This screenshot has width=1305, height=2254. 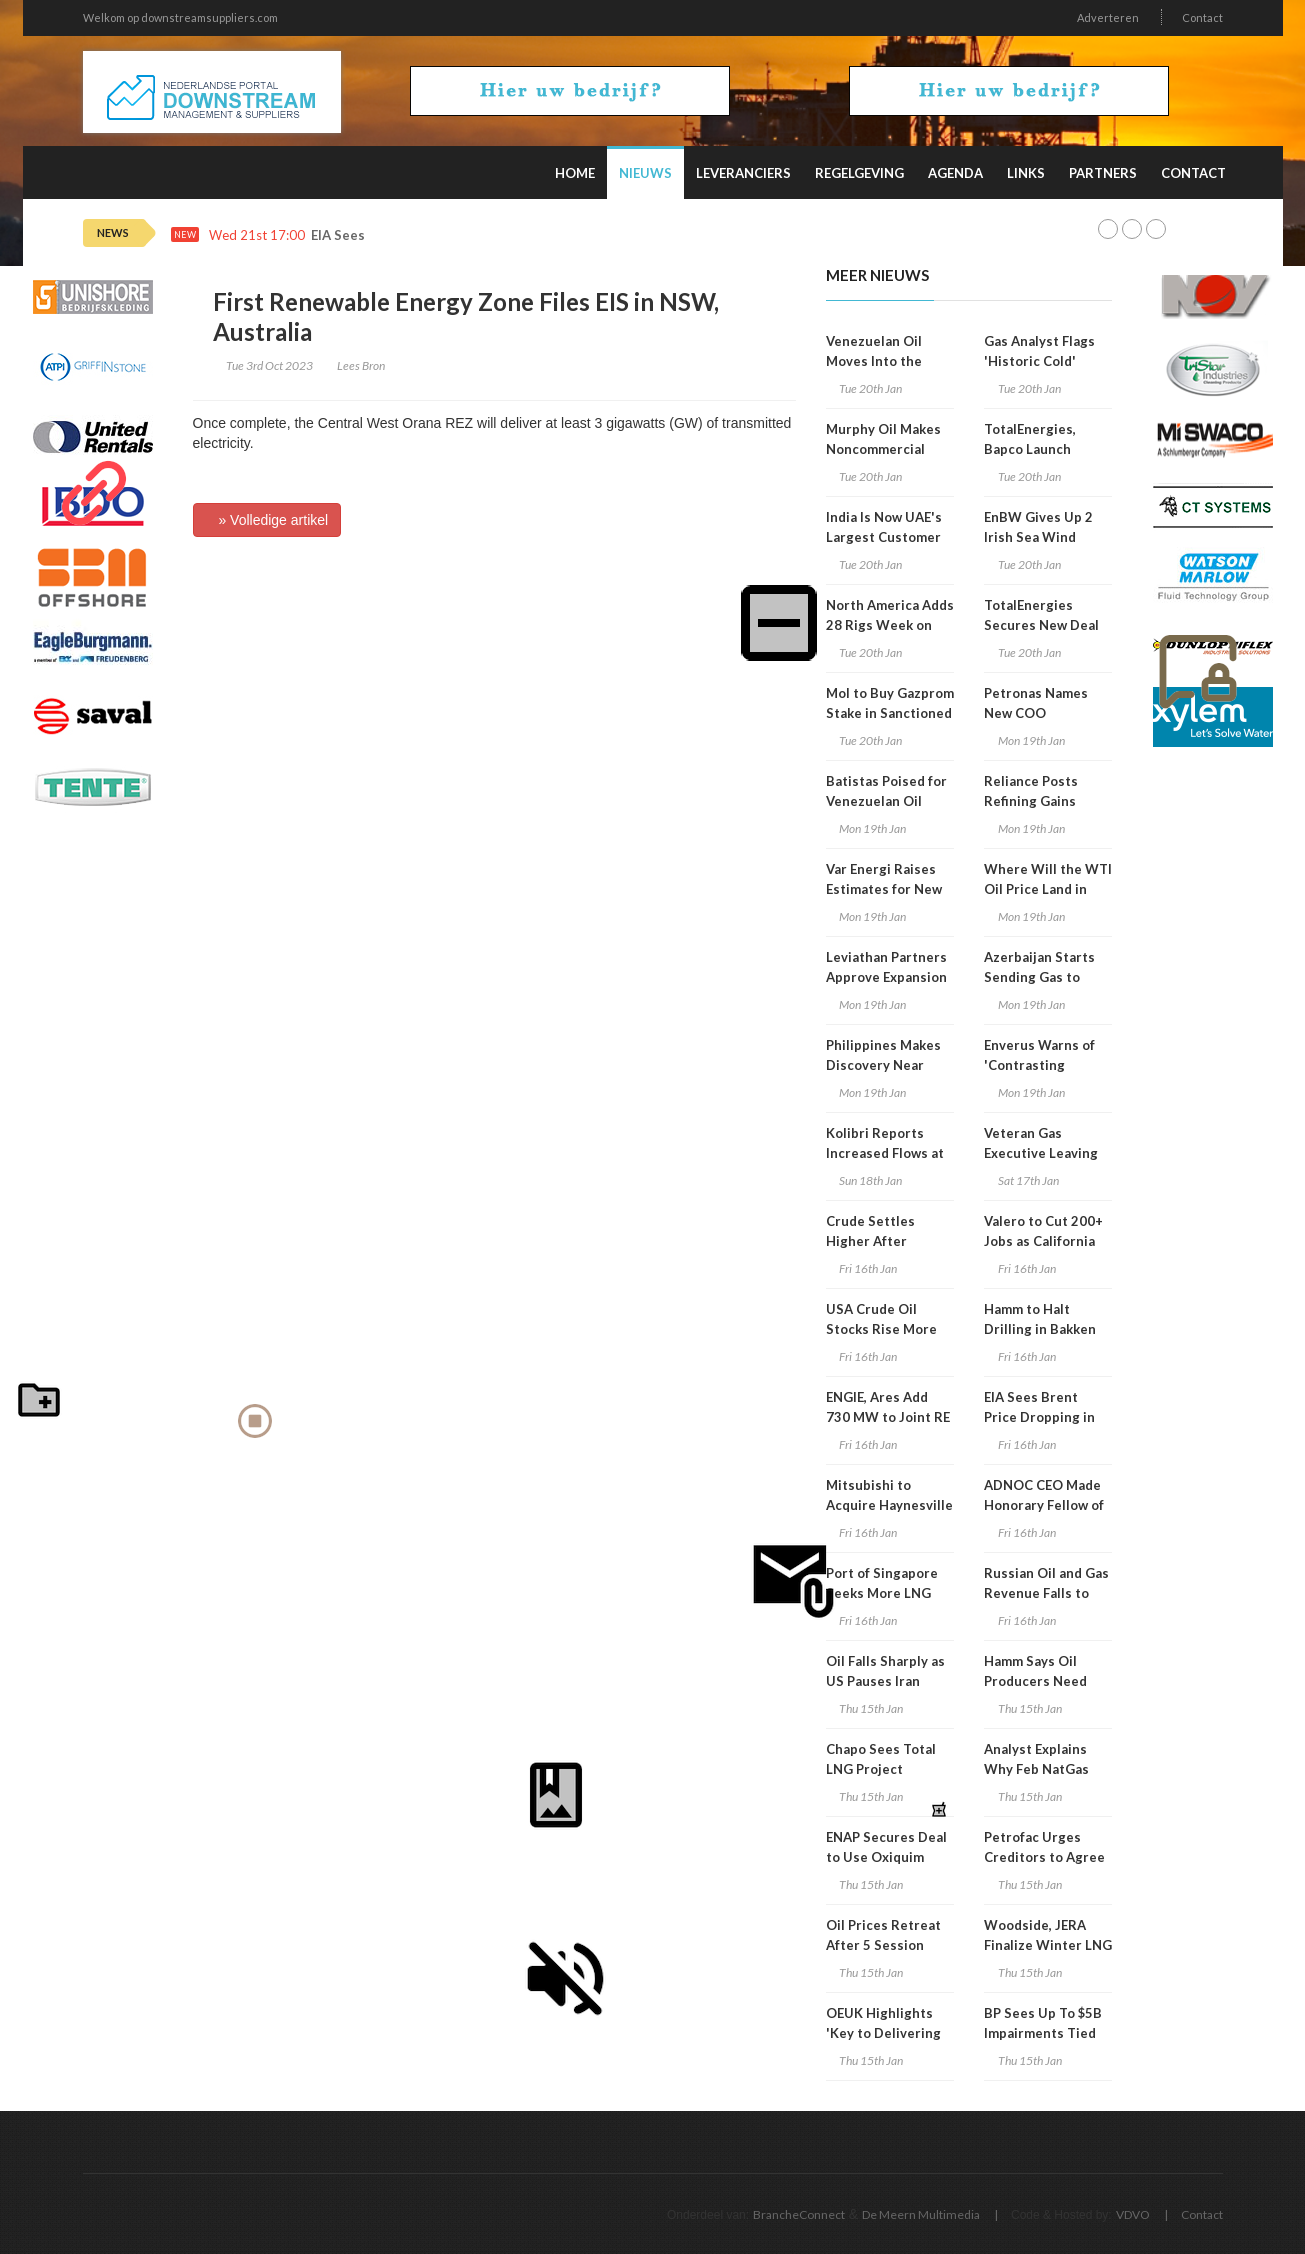 What do you see at coordinates (779, 623) in the screenshot?
I see `indicates partial selection in a group of items` at bounding box center [779, 623].